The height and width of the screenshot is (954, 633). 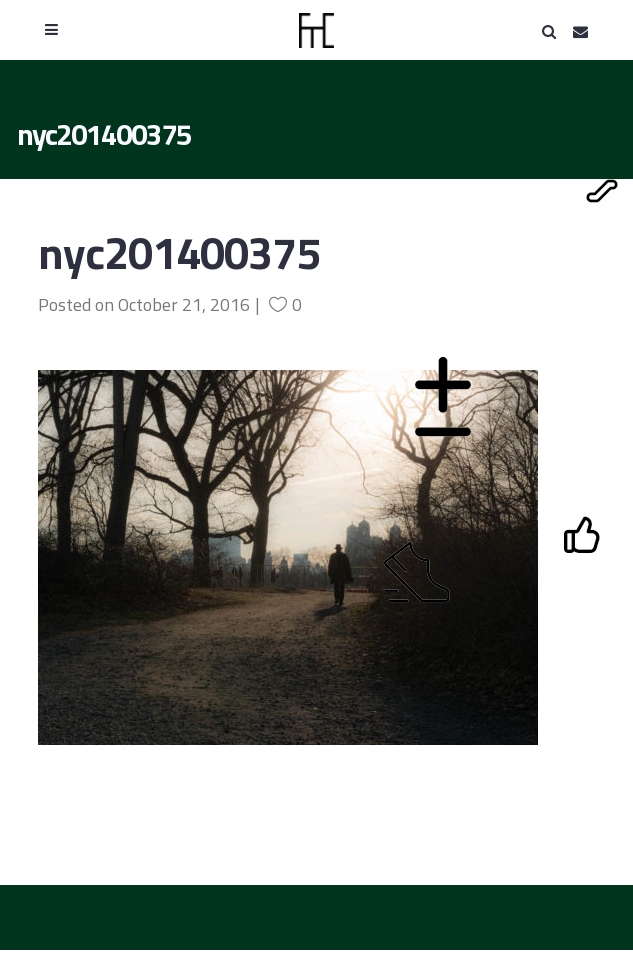 What do you see at coordinates (602, 191) in the screenshot?
I see `indicates escalator location in a building or transit map` at bounding box center [602, 191].